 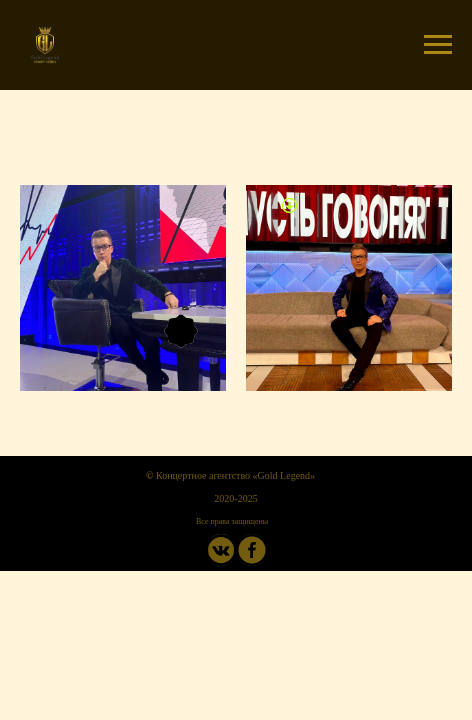 What do you see at coordinates (181, 331) in the screenshot?
I see `indicates a verified or certified status` at bounding box center [181, 331].